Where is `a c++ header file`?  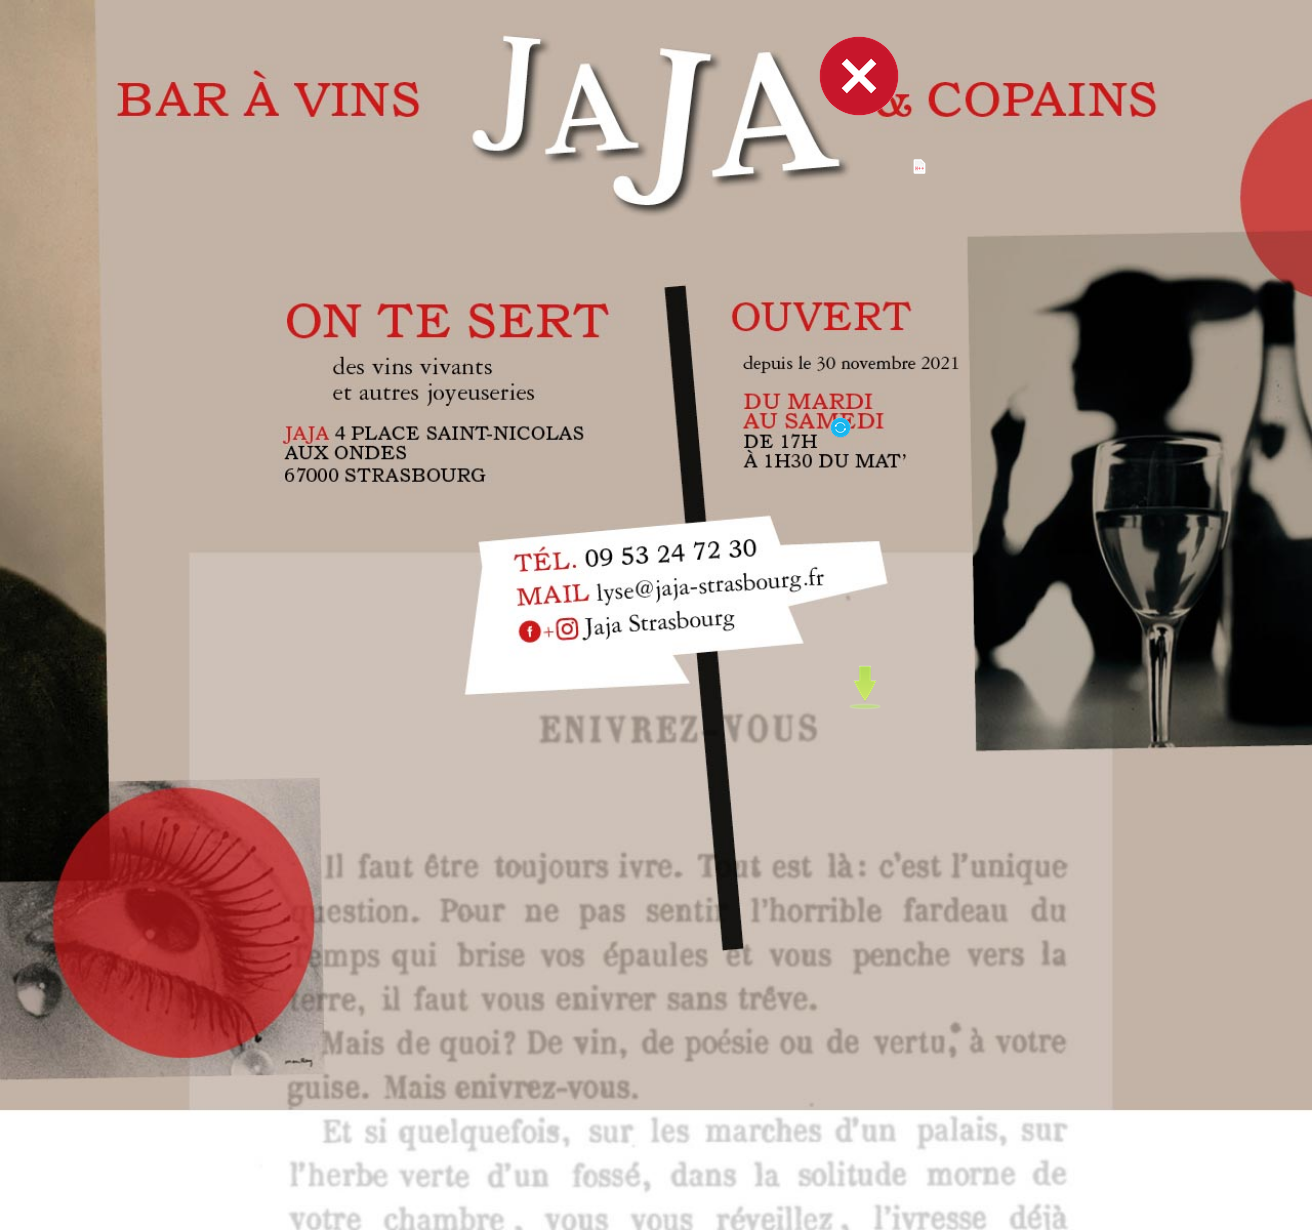
a c++ header file is located at coordinates (919, 166).